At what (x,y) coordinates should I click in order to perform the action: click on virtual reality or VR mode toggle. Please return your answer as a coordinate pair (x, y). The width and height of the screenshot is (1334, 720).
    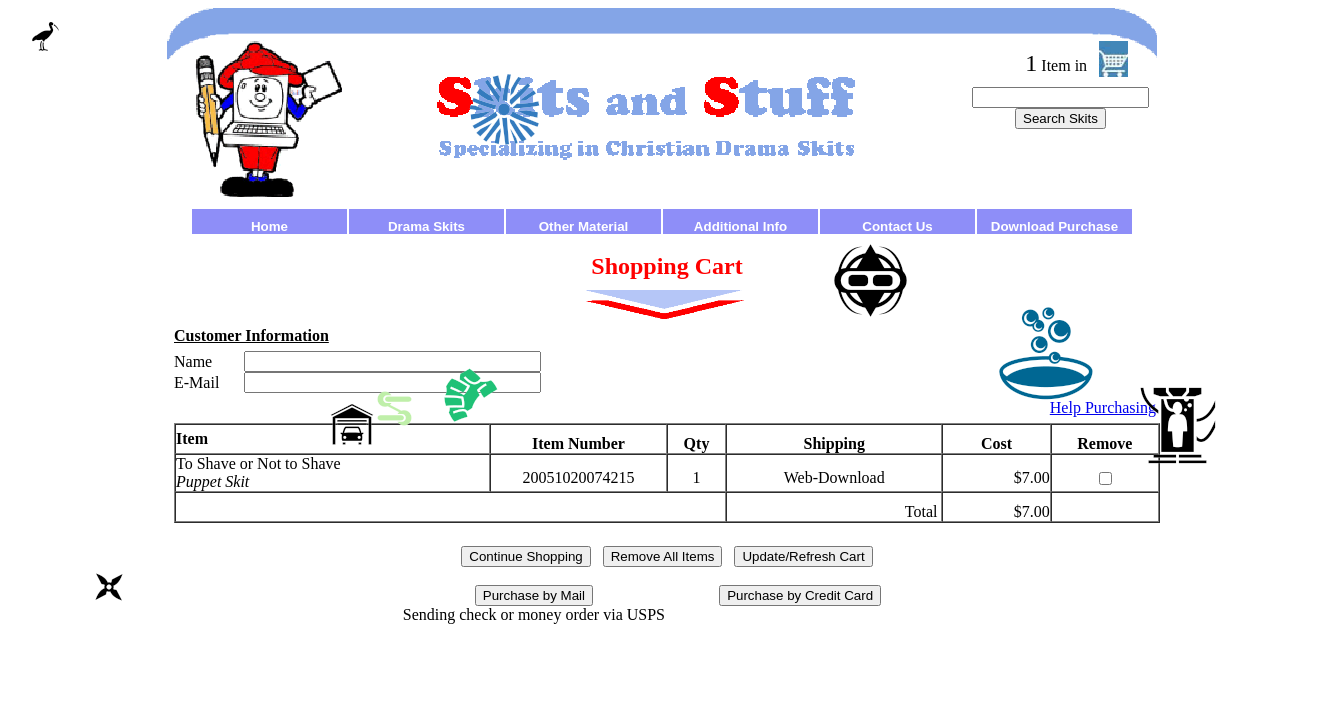
    Looking at the image, I should click on (870, 280).